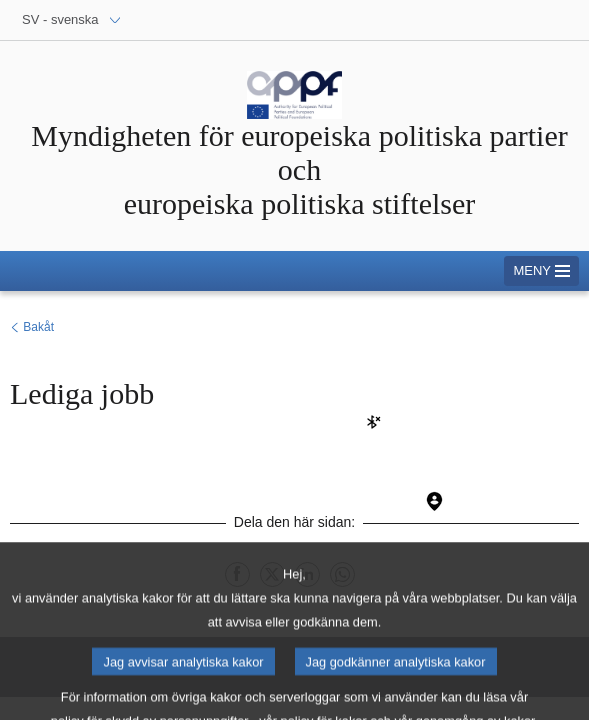 This screenshot has width=589, height=720. What do you see at coordinates (434, 501) in the screenshot?
I see `view a person's location on the map` at bounding box center [434, 501].